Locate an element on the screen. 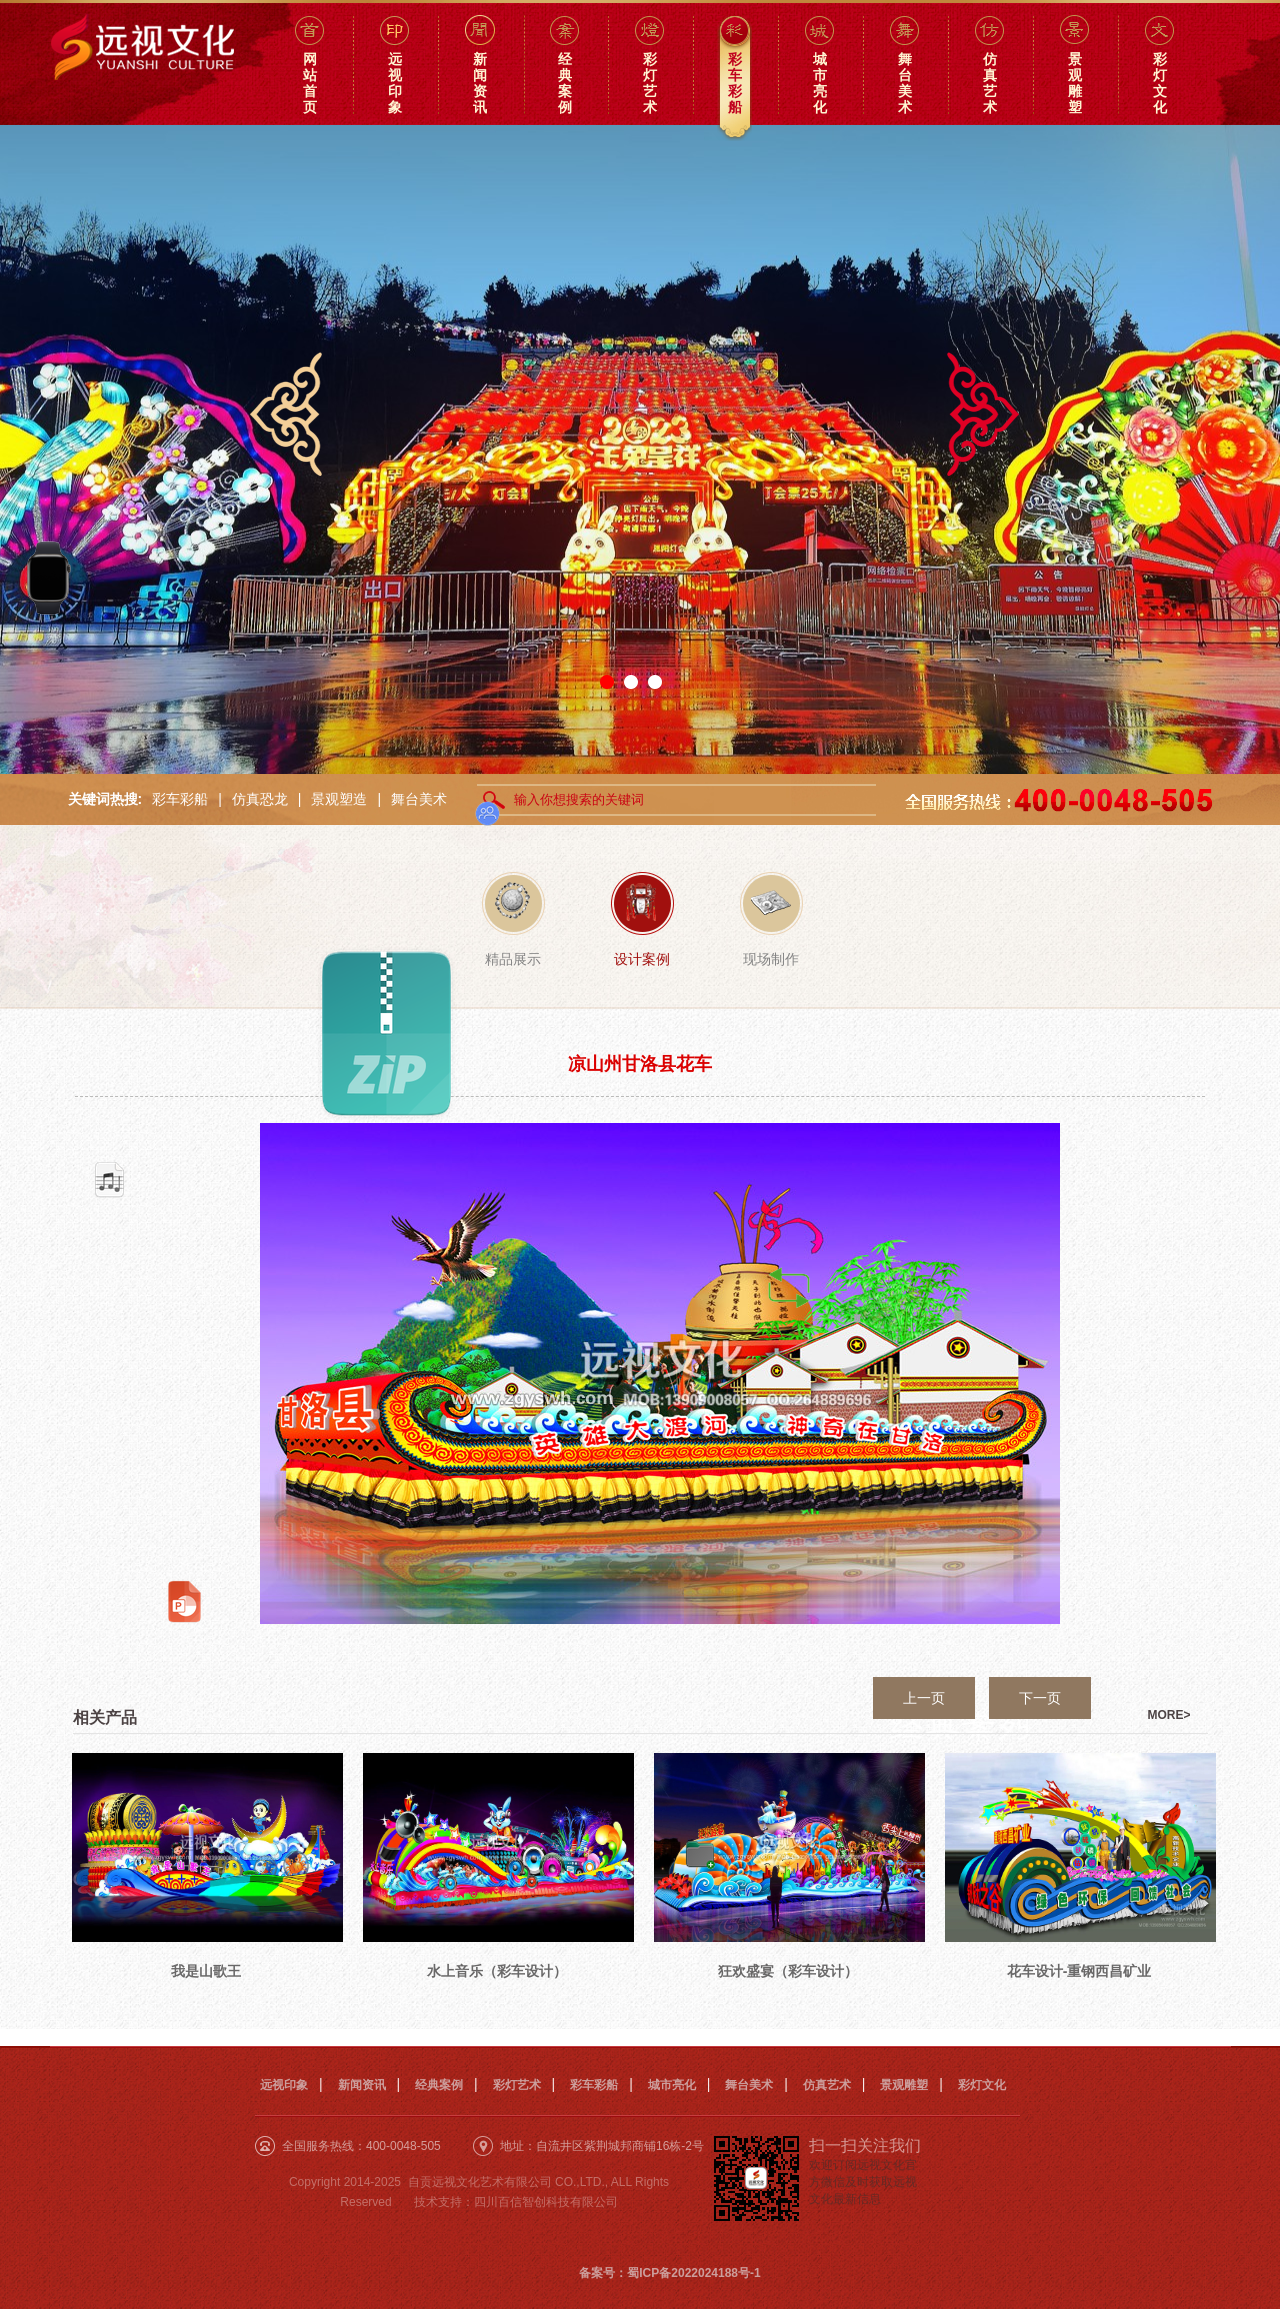  switch to a different user account is located at coordinates (487, 813).